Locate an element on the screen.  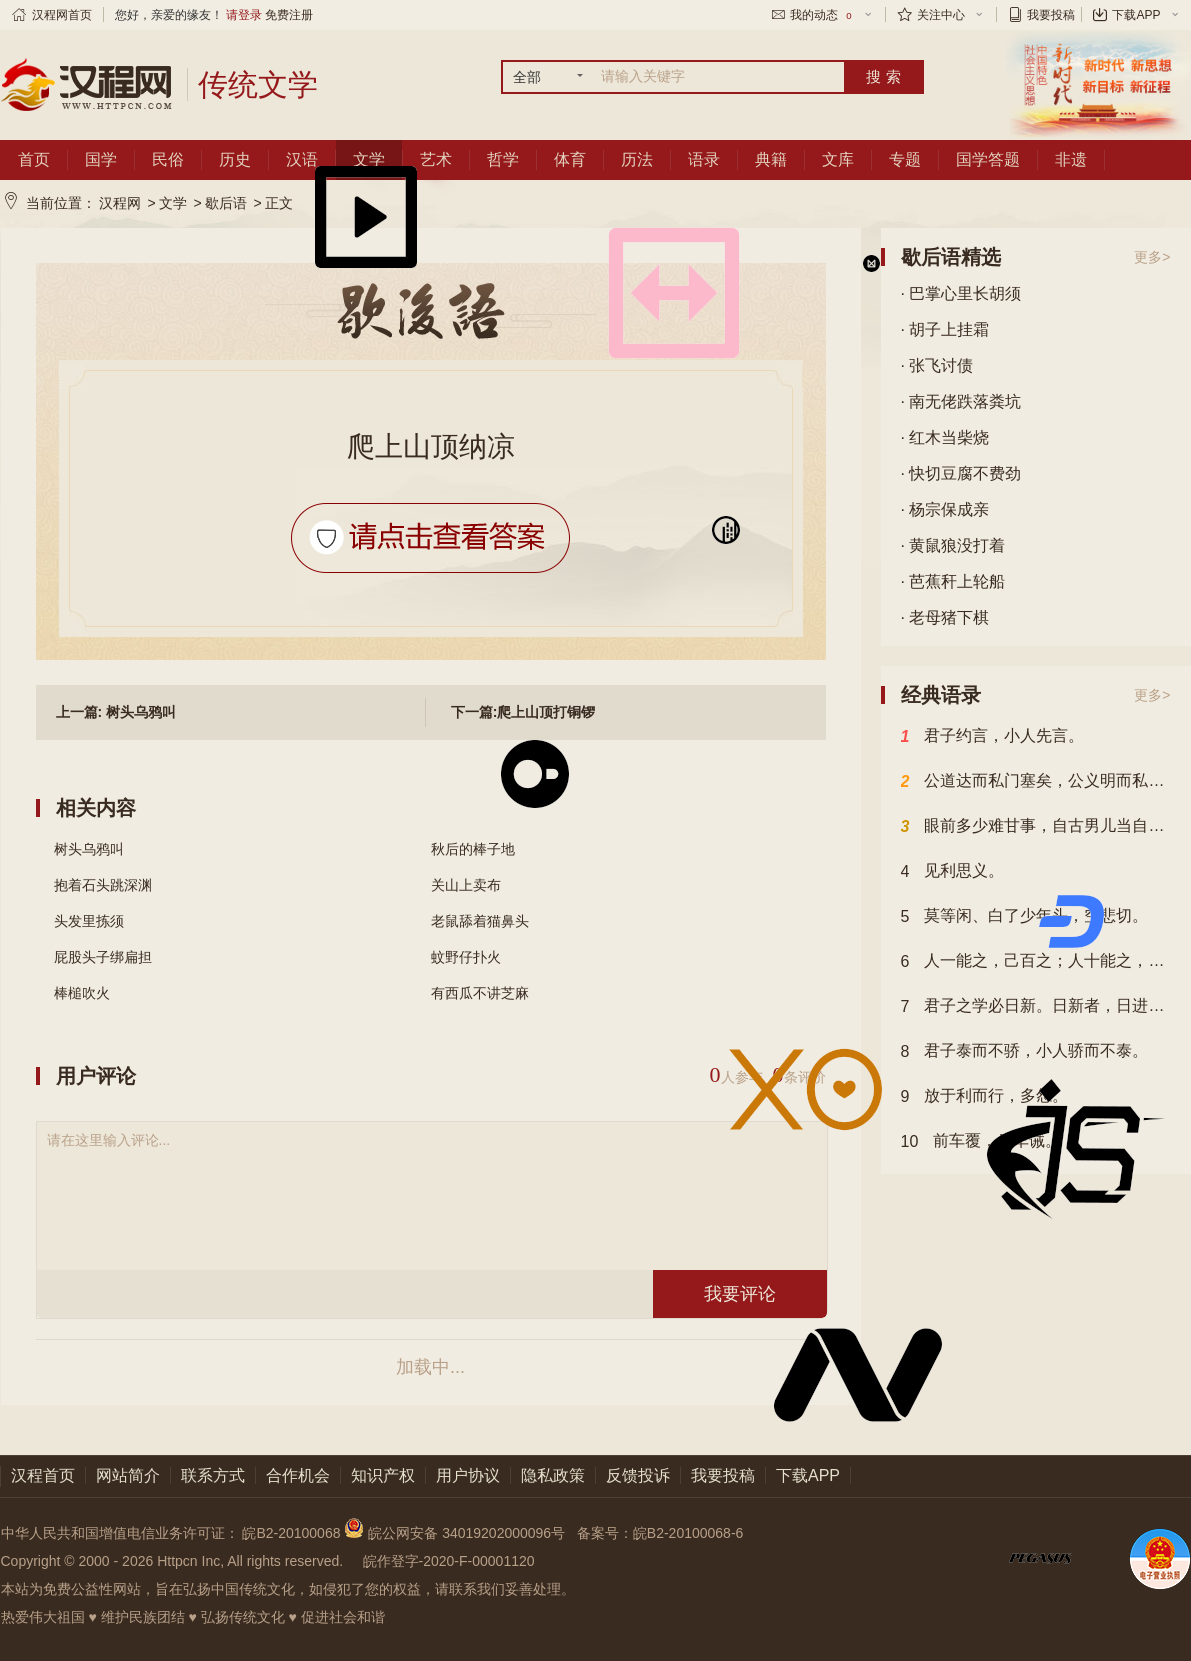
Pegasus Airlines logo is located at coordinates (1040, 1558).